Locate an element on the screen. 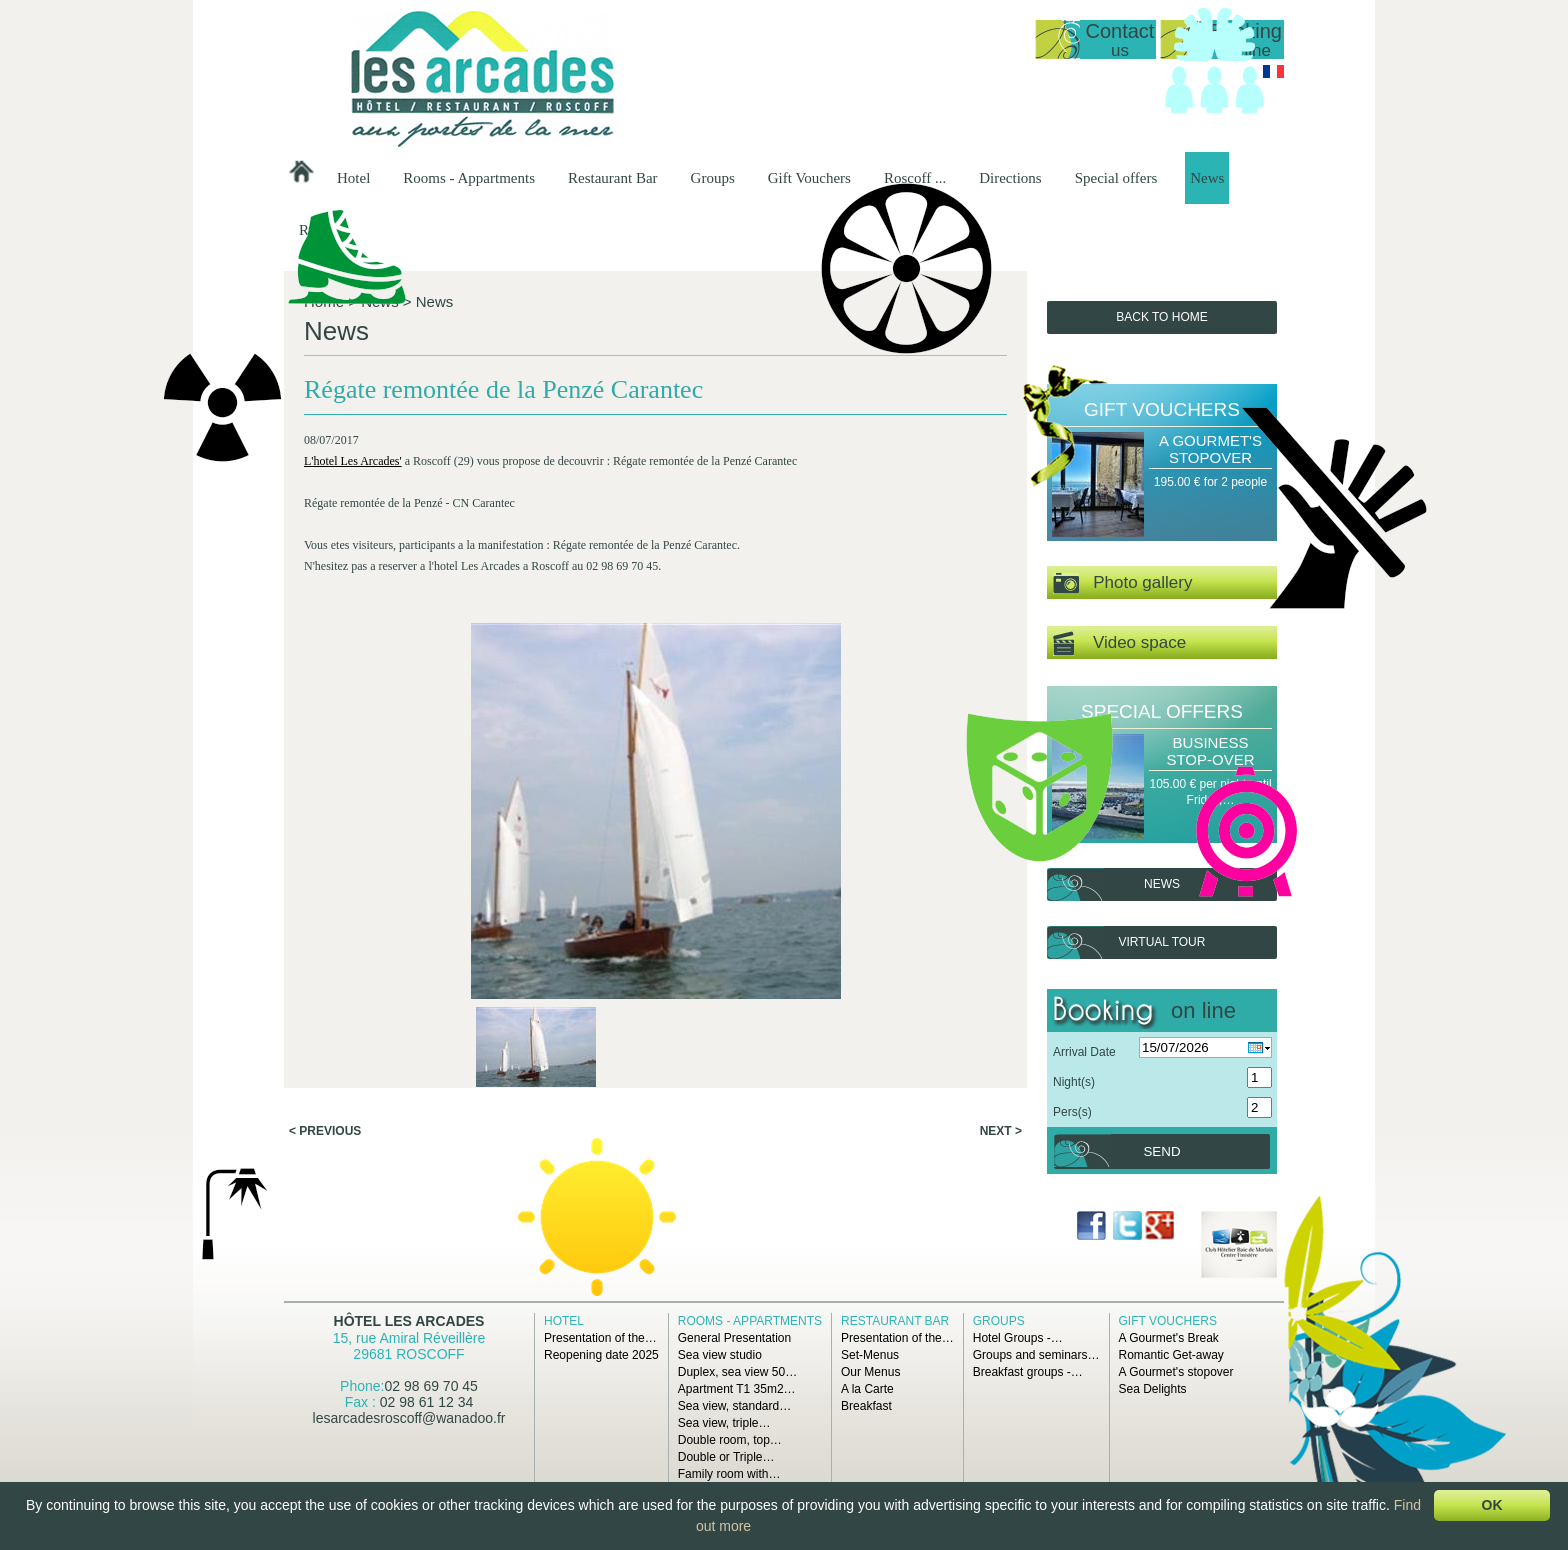  view goals or objectives is located at coordinates (1246, 831).